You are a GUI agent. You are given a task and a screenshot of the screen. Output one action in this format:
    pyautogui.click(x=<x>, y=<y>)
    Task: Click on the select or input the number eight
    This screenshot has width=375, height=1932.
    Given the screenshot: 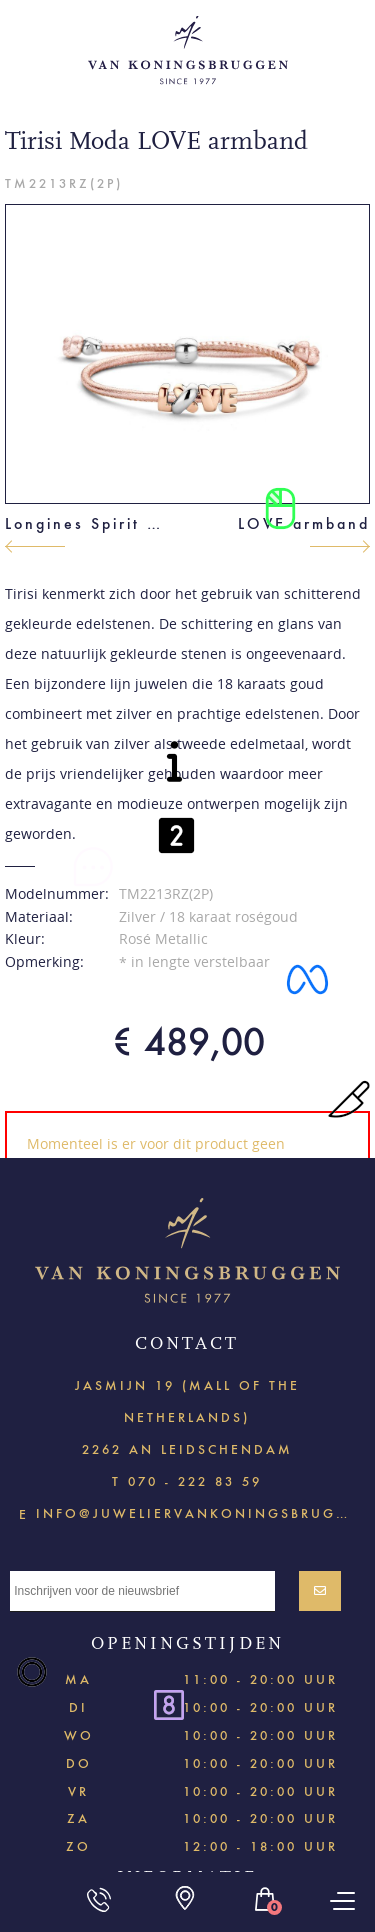 What is the action you would take?
    pyautogui.click(x=169, y=1705)
    